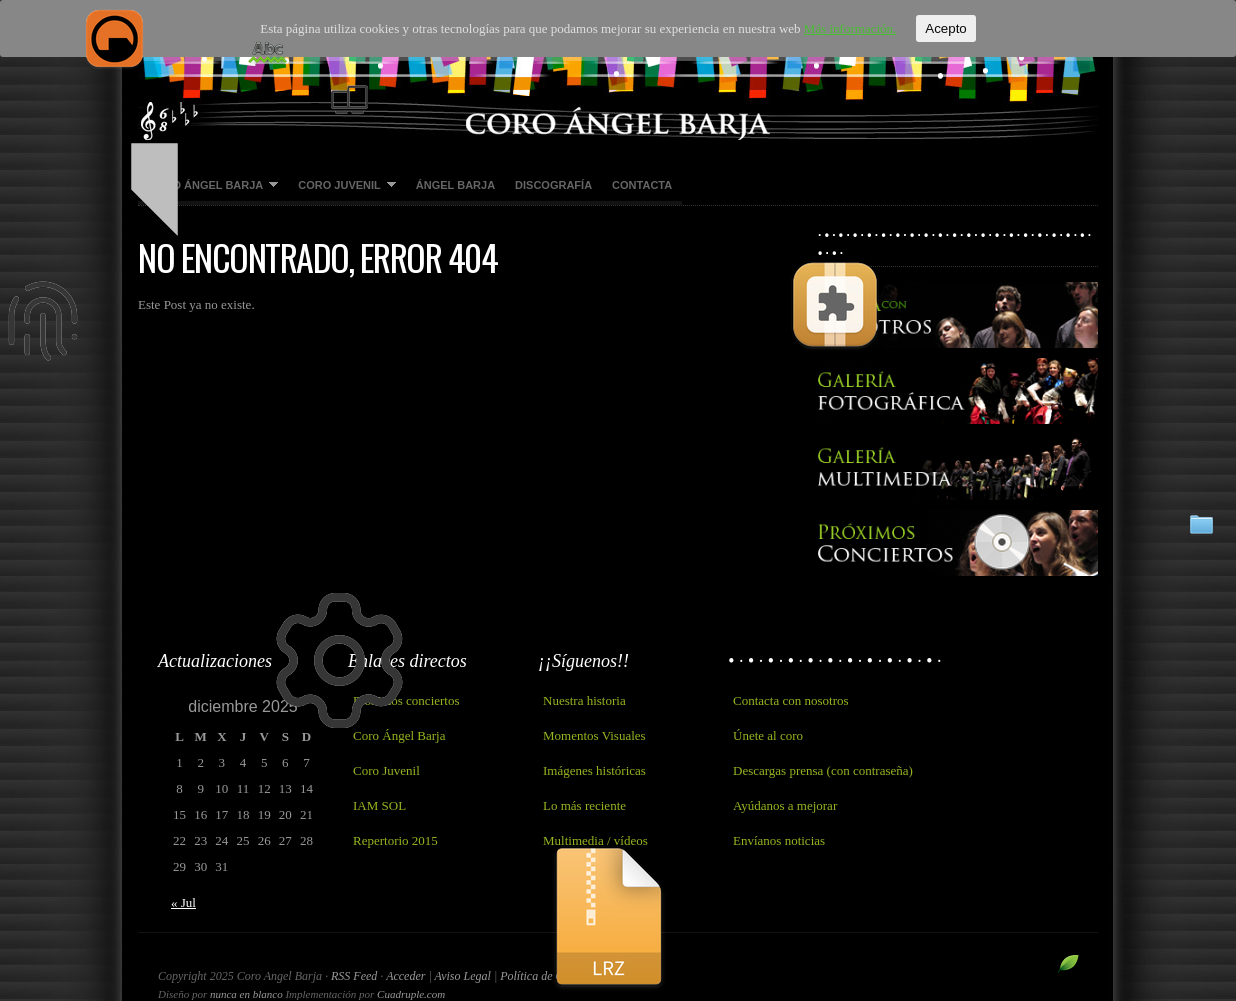 Image resolution: width=1236 pixels, height=1001 pixels. What do you see at coordinates (268, 53) in the screenshot?
I see `check spelling in document` at bounding box center [268, 53].